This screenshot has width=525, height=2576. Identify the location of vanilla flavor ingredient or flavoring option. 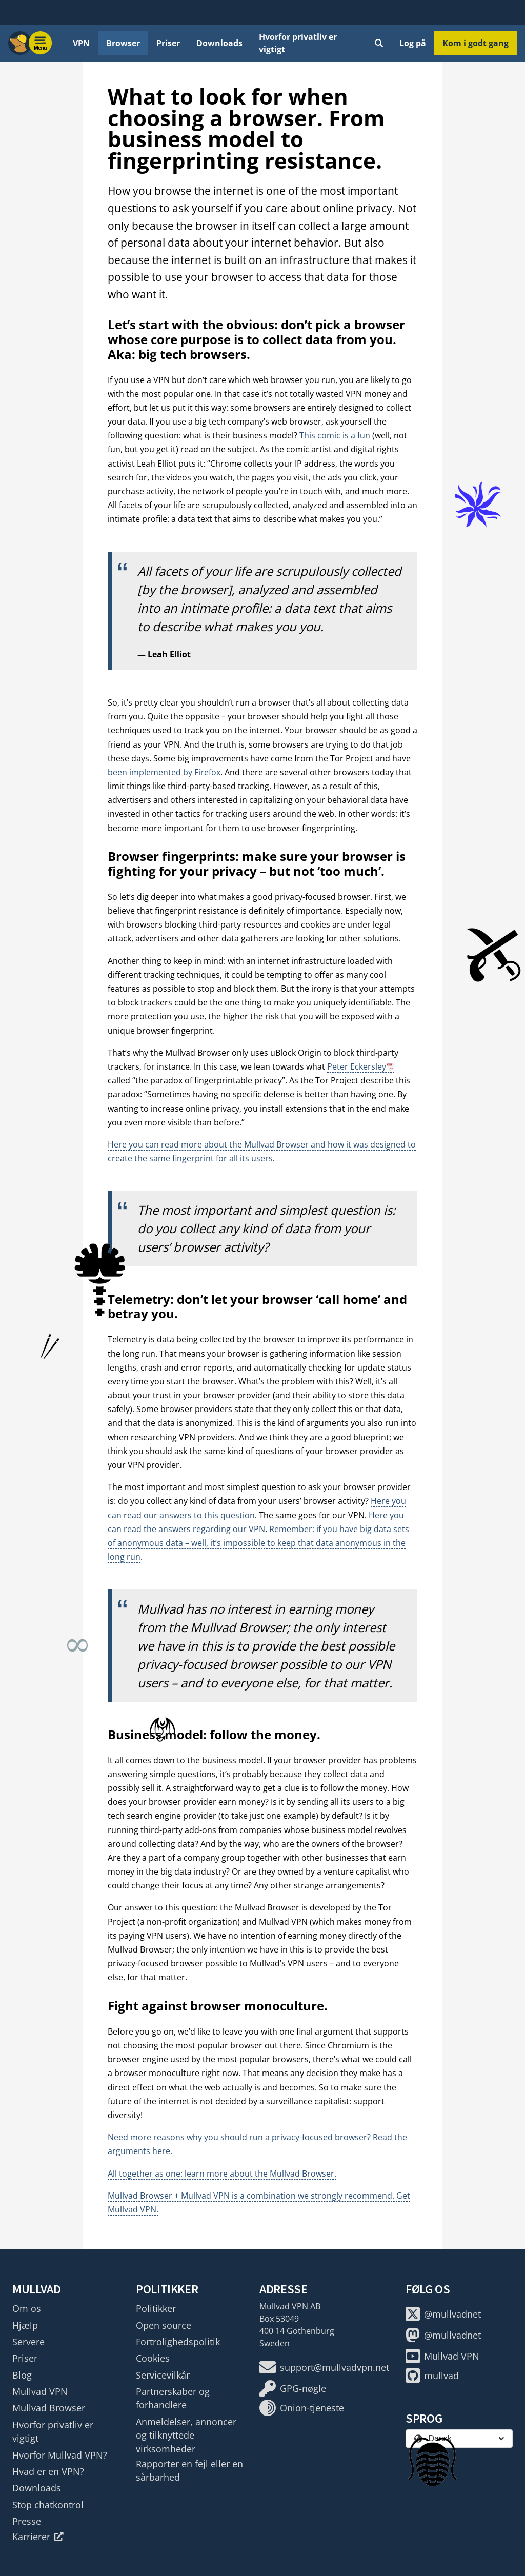
(478, 504).